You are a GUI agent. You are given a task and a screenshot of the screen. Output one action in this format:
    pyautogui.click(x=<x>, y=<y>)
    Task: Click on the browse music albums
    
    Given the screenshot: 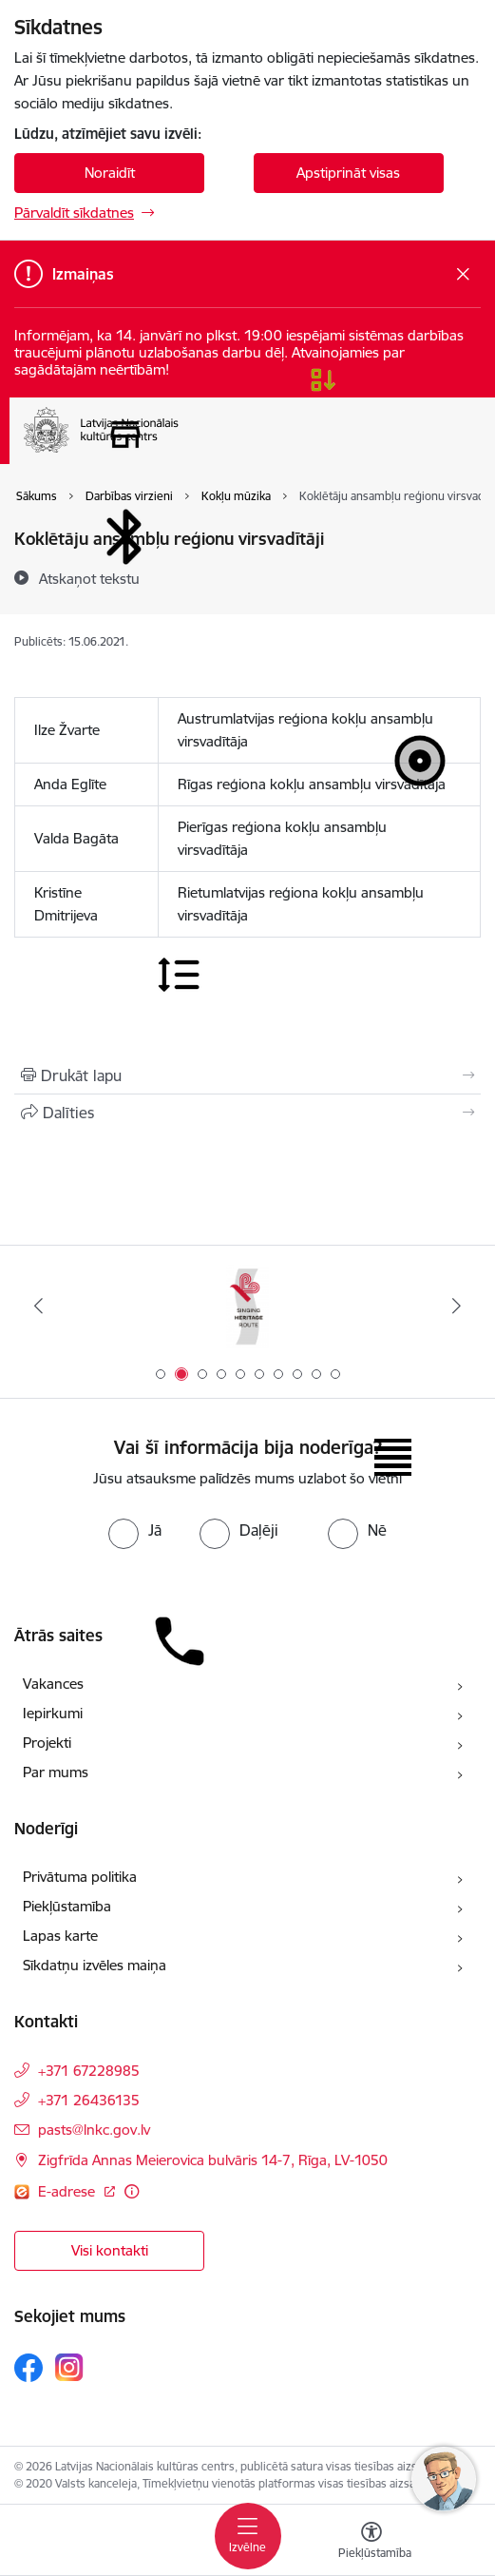 What is the action you would take?
    pyautogui.click(x=420, y=761)
    